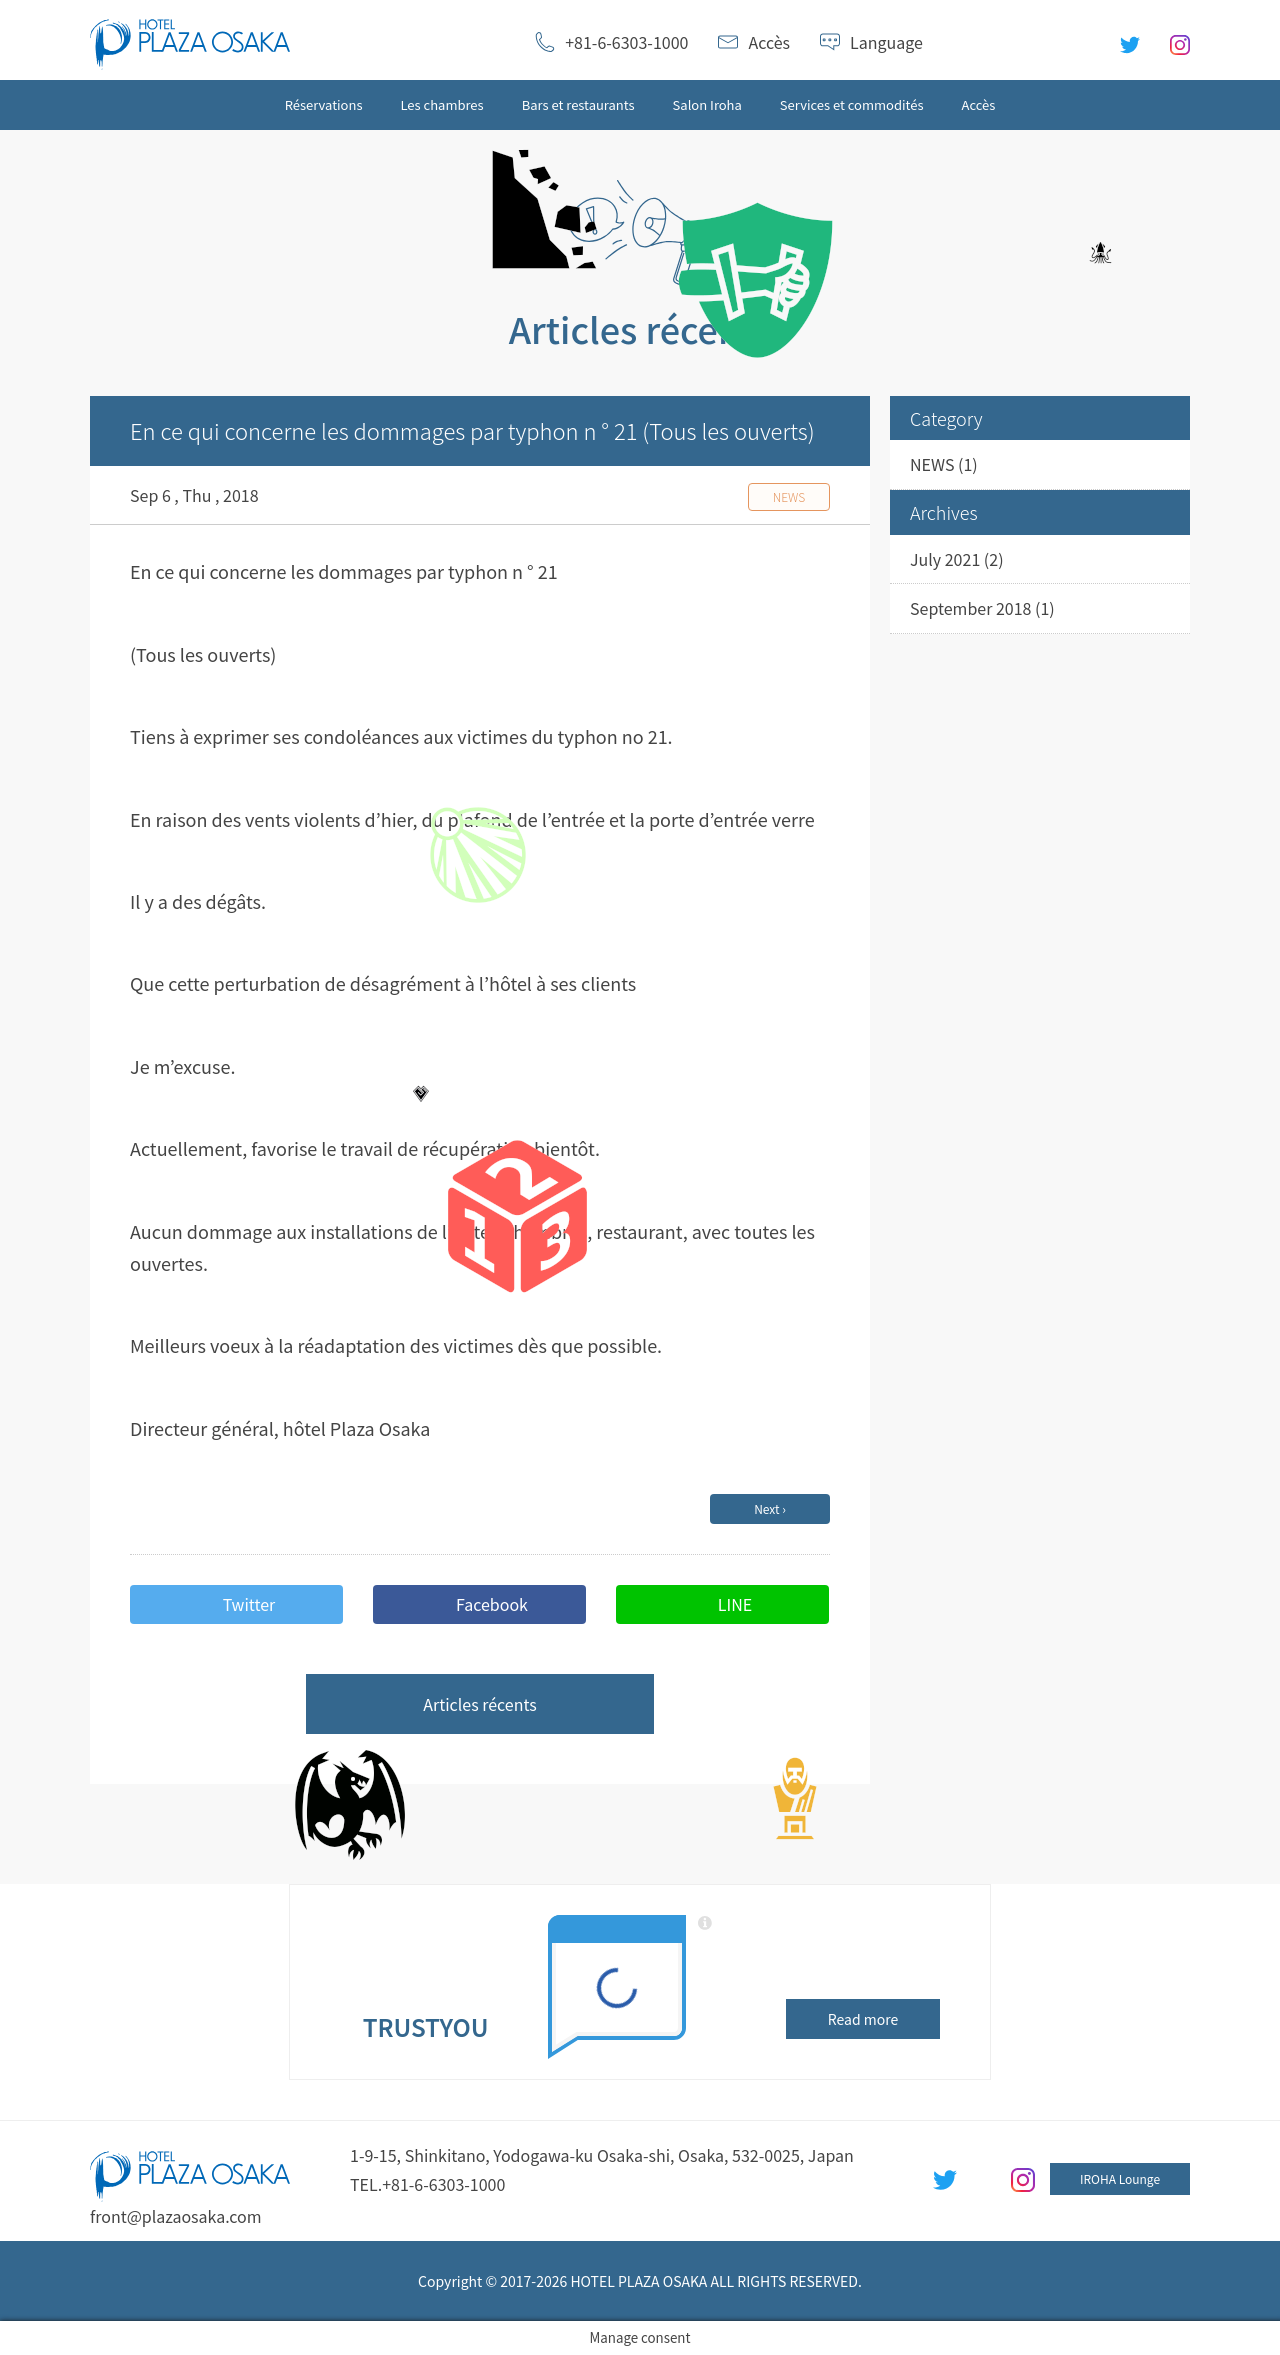 The width and height of the screenshot is (1280, 2355). Describe the element at coordinates (757, 279) in the screenshot. I see `equip or attach a shield to your character` at that location.